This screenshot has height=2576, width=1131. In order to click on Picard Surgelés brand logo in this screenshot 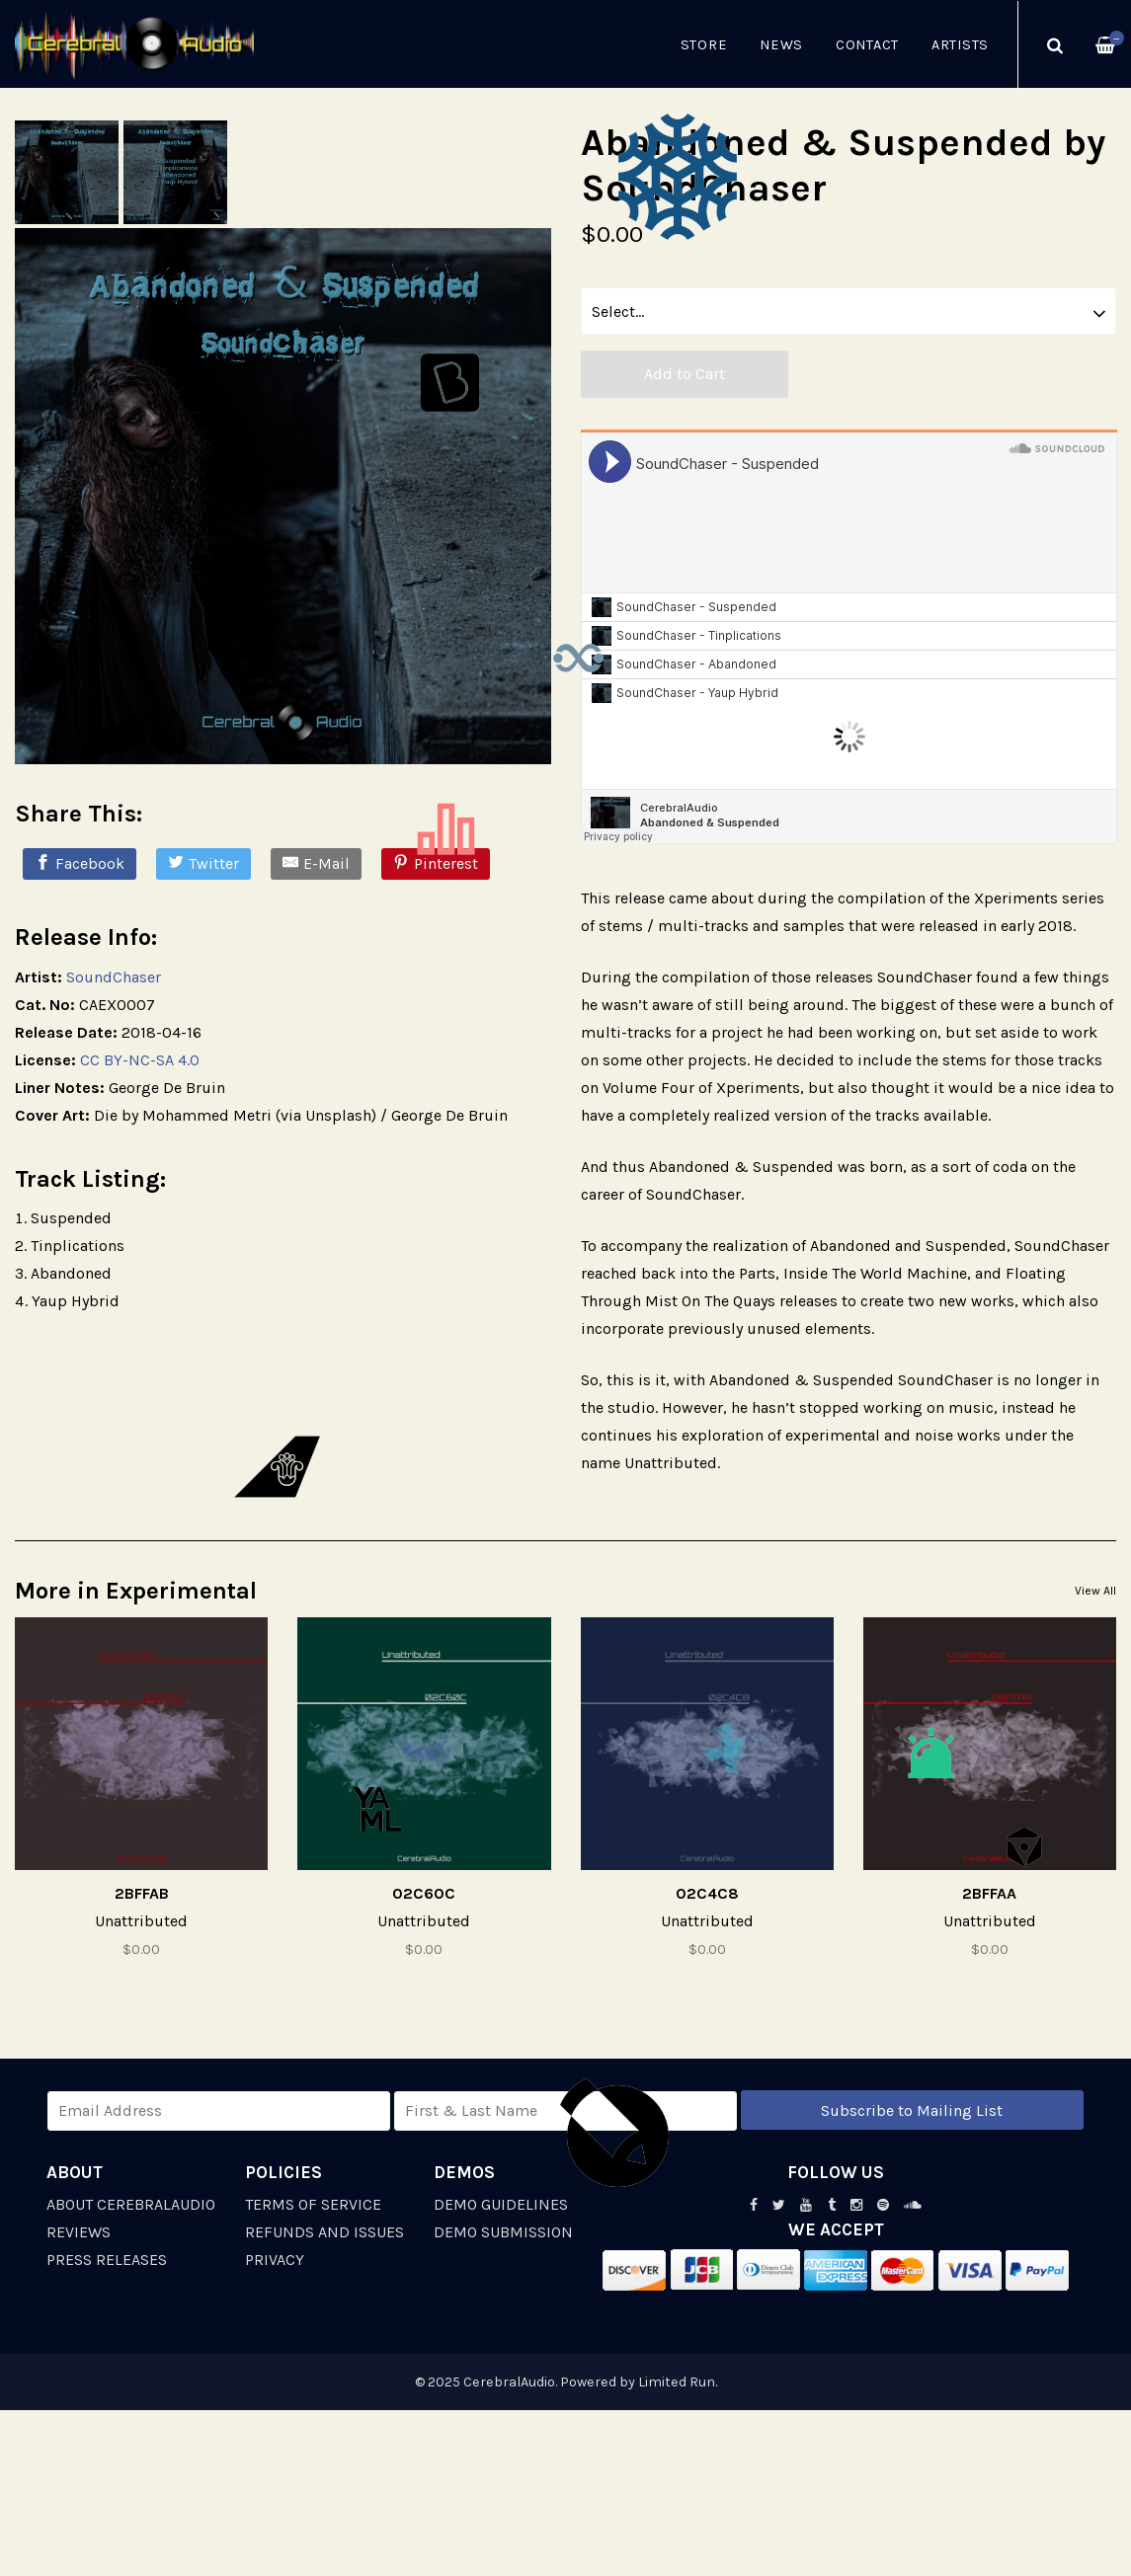, I will do `click(678, 177)`.